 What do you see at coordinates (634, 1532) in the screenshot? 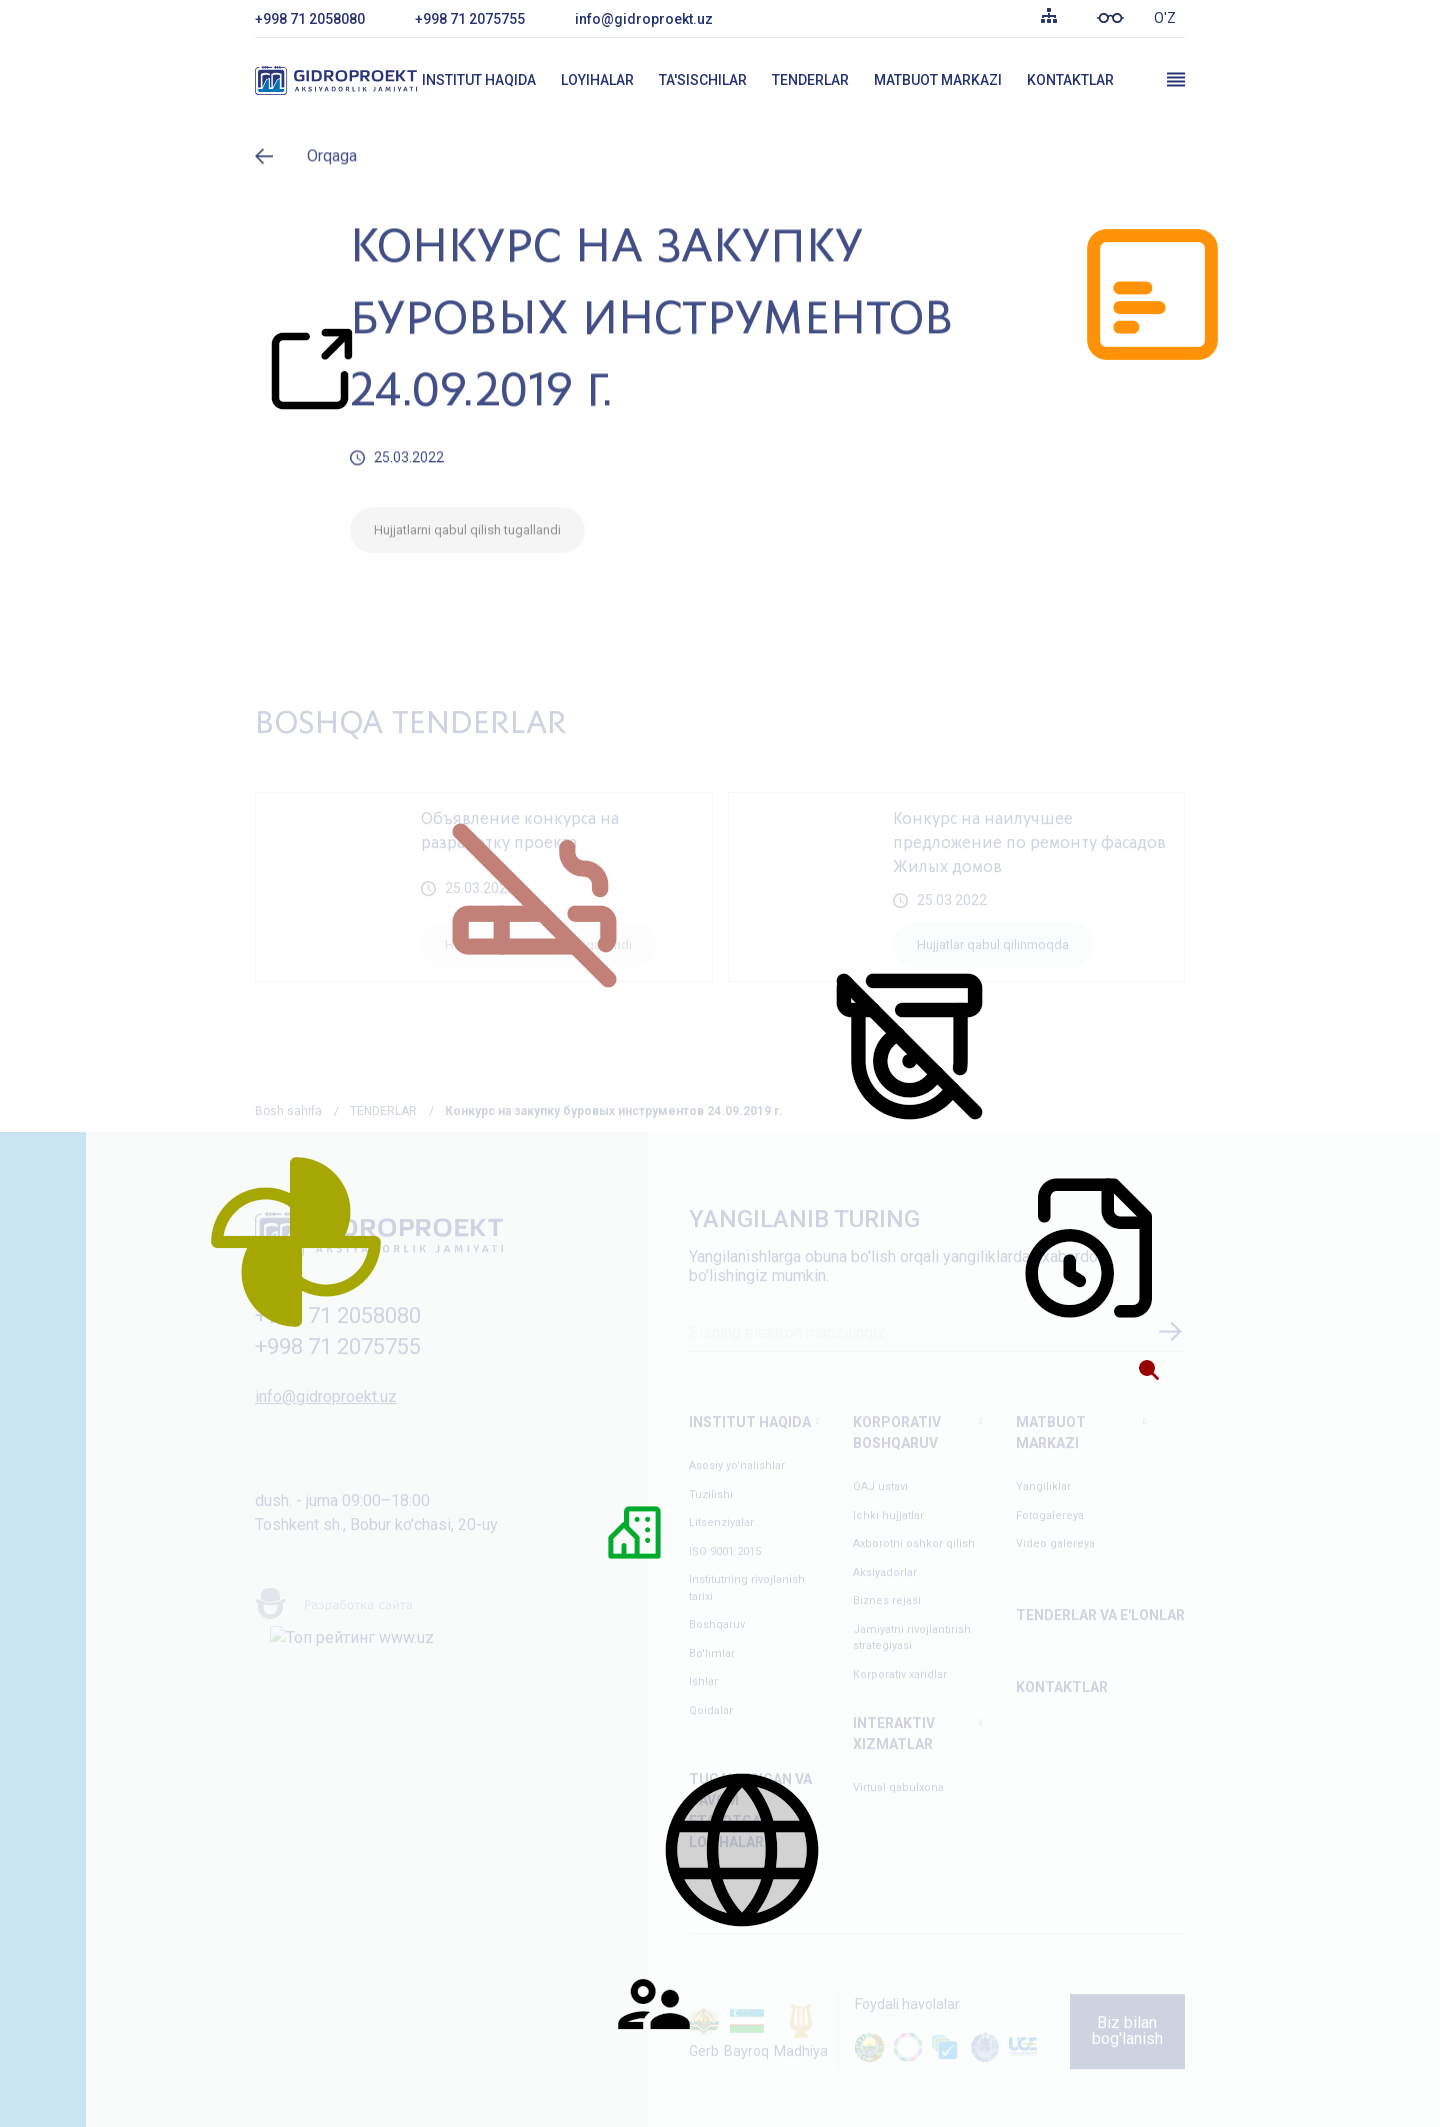
I see `view community or residential buildings` at bounding box center [634, 1532].